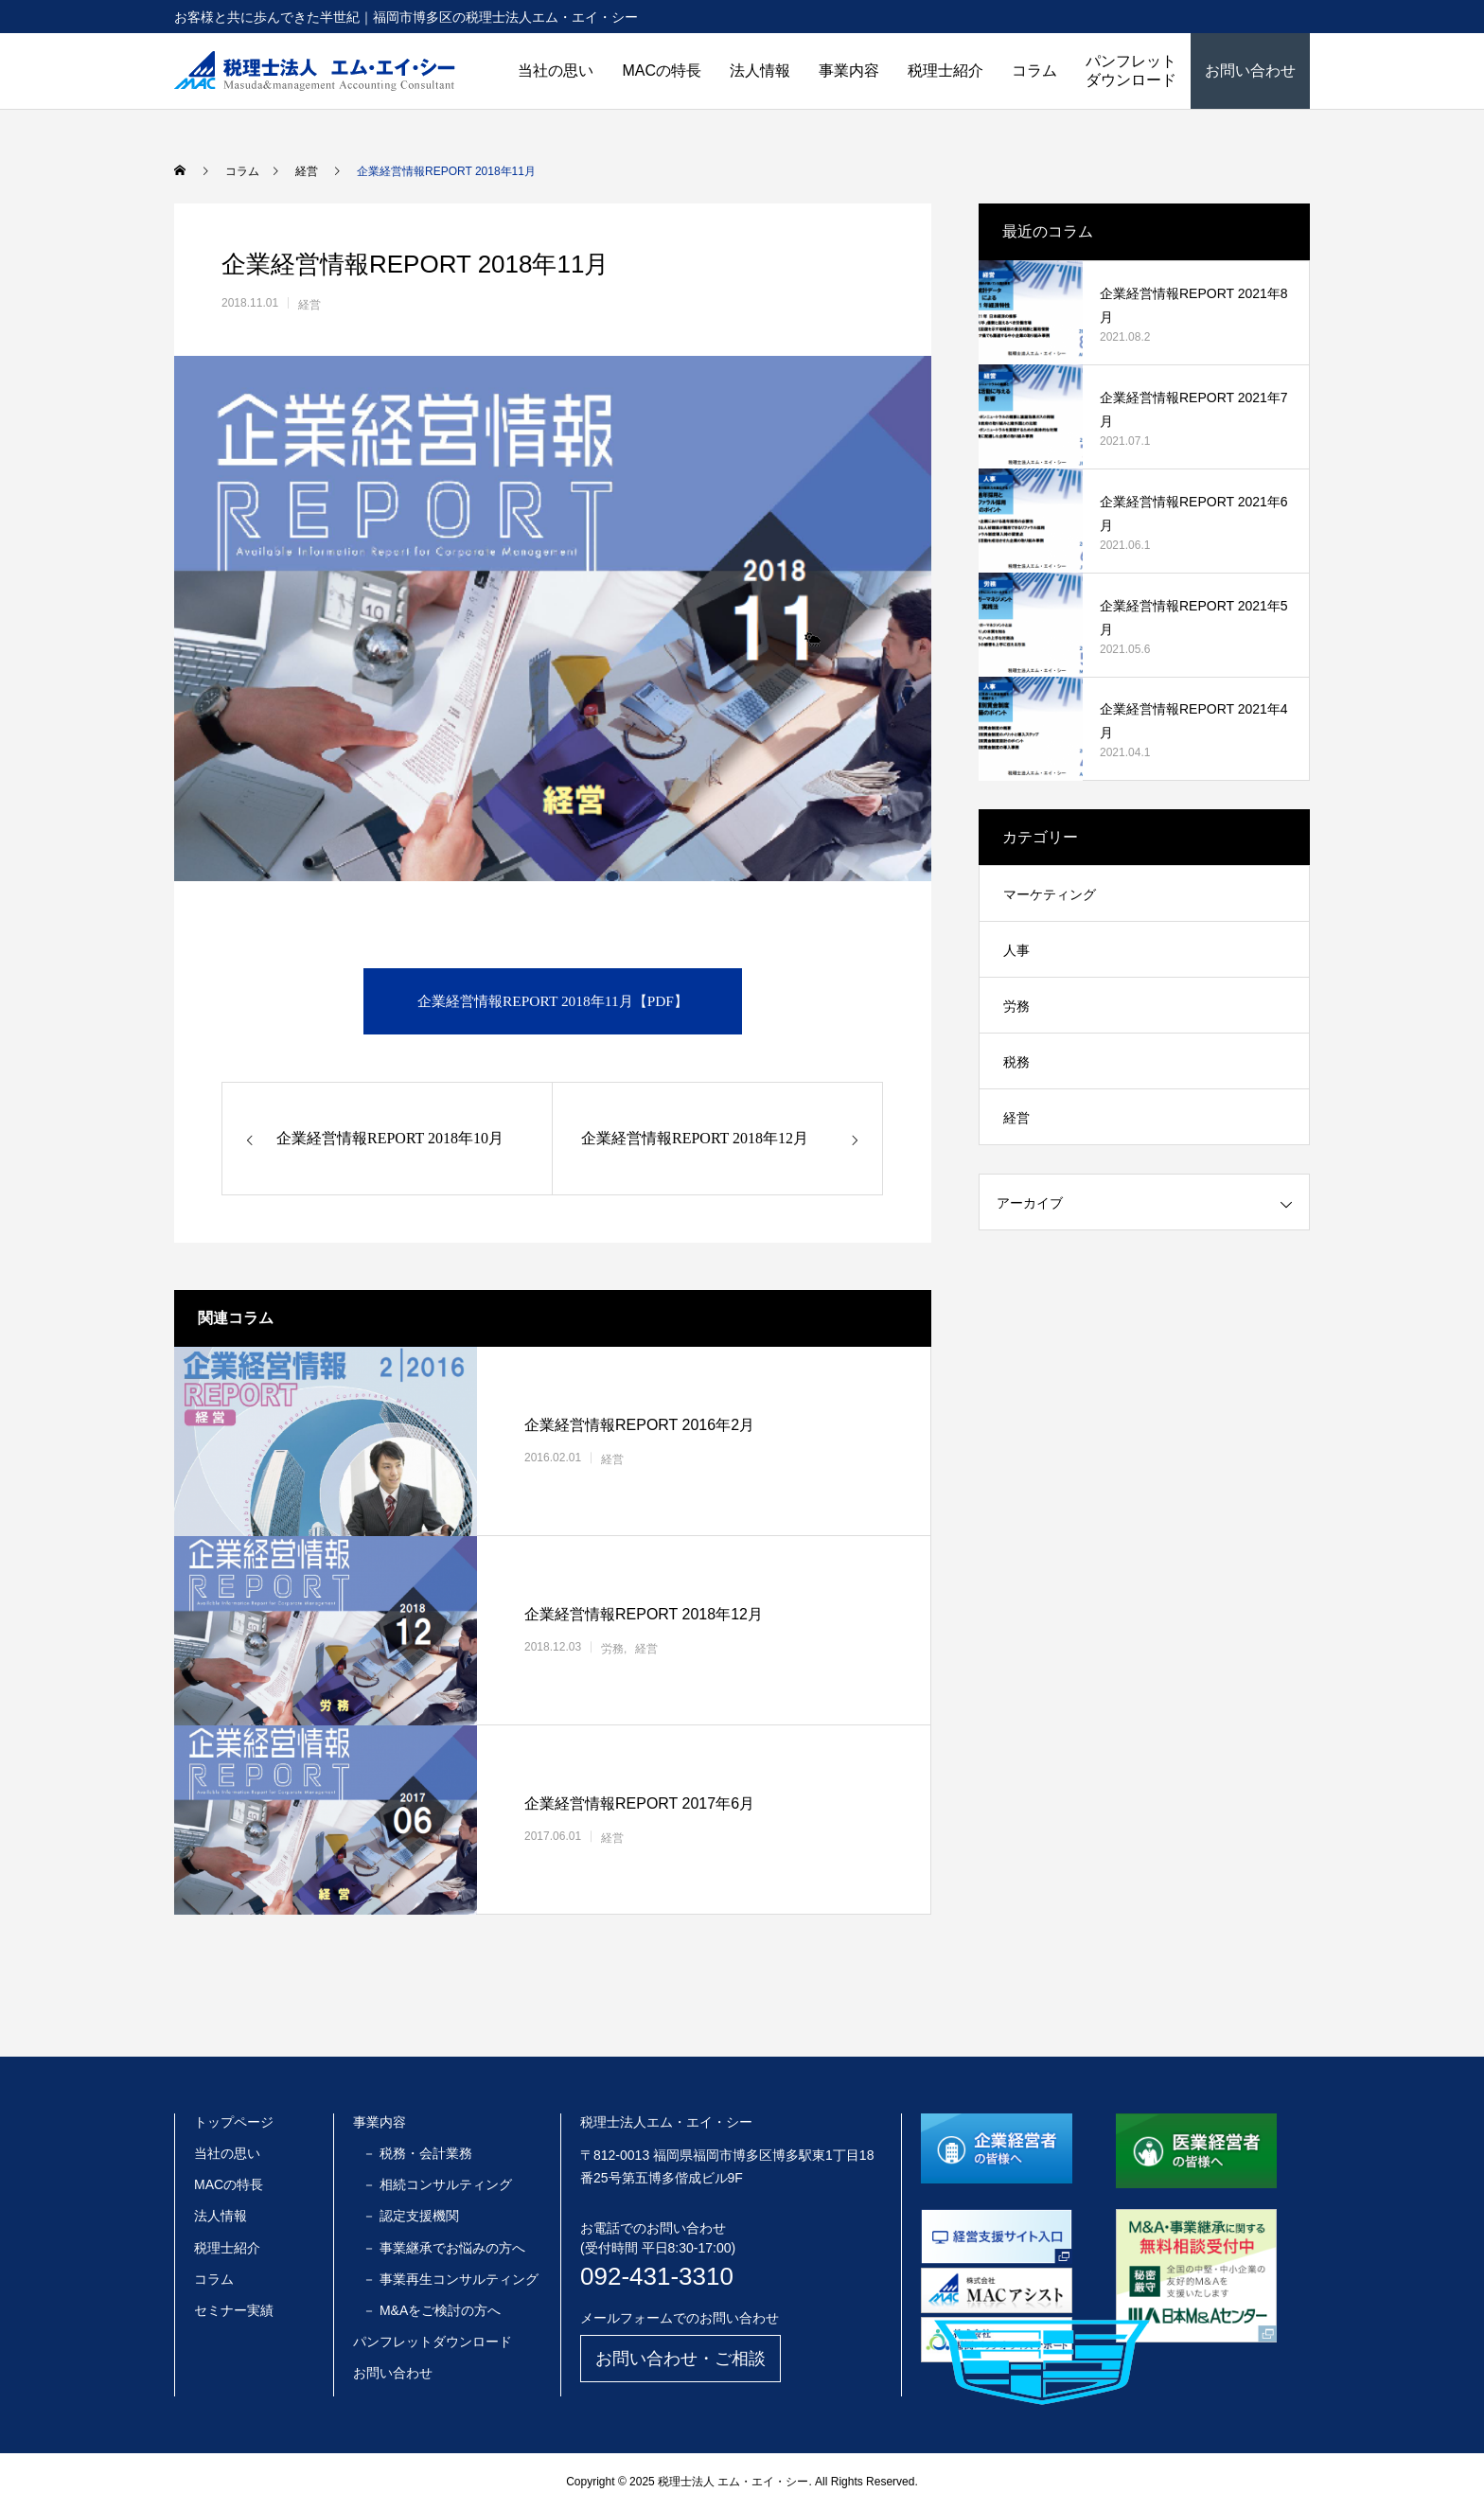 The width and height of the screenshot is (1484, 2510). What do you see at coordinates (1042, 2362) in the screenshot?
I see `cadillac brand logo` at bounding box center [1042, 2362].